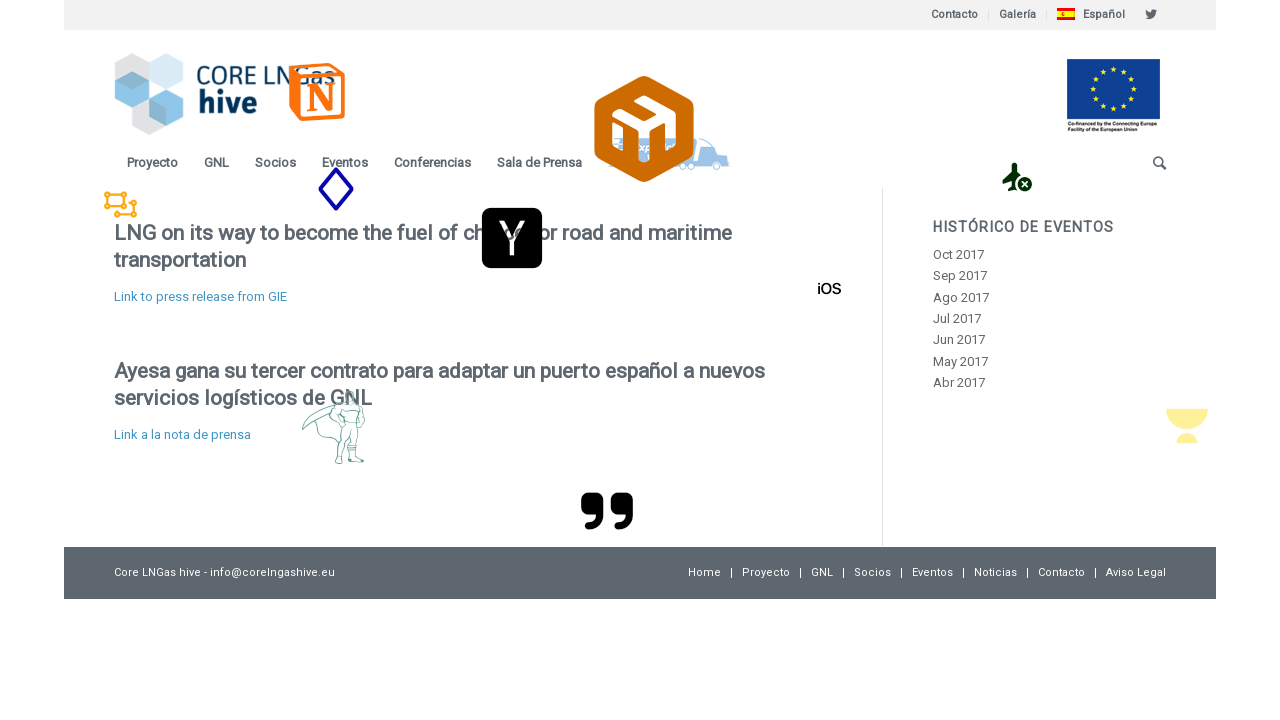 Image resolution: width=1280 pixels, height=720 pixels. What do you see at coordinates (317, 92) in the screenshot?
I see `open Notion app` at bounding box center [317, 92].